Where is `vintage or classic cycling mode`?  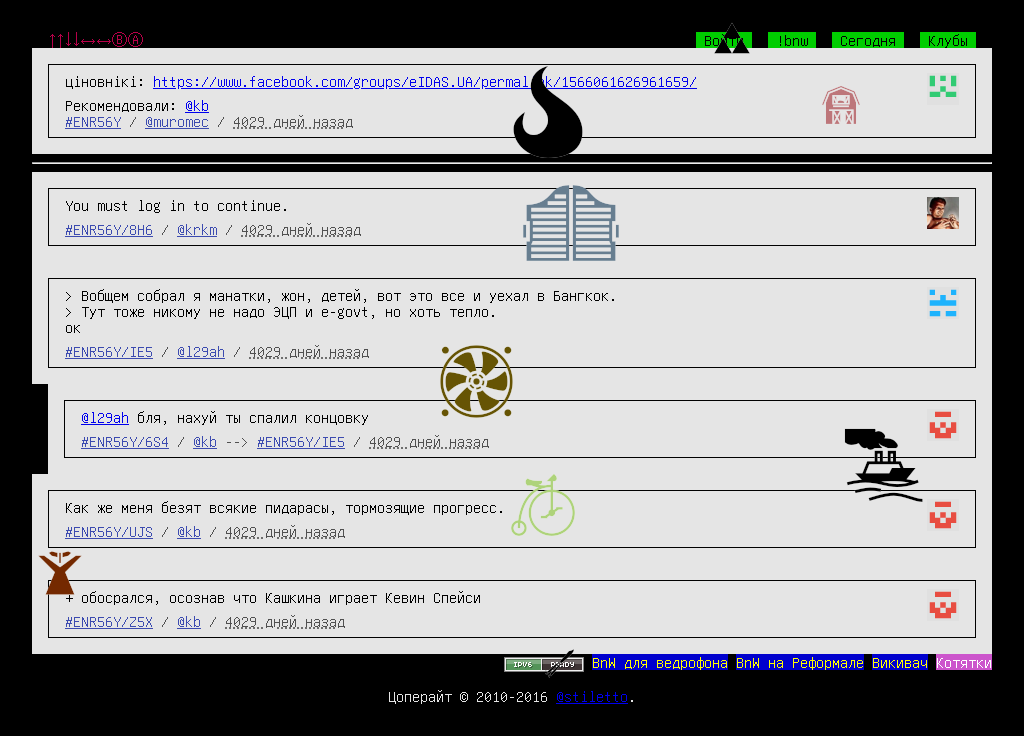
vintage or classic cycling mode is located at coordinates (543, 504).